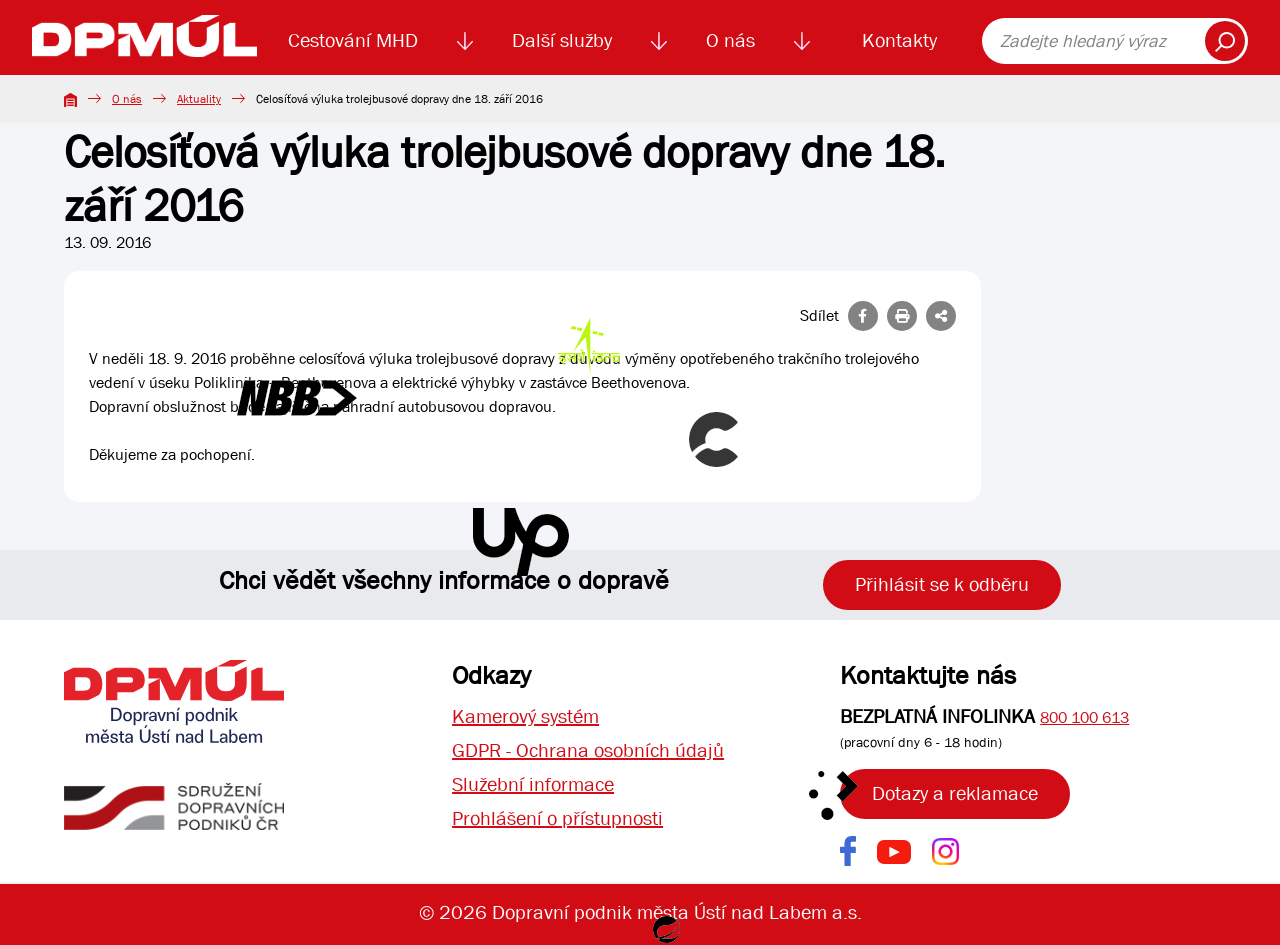 This screenshot has width=1280, height=945. Describe the element at coordinates (521, 542) in the screenshot. I see `open the Upwork app` at that location.